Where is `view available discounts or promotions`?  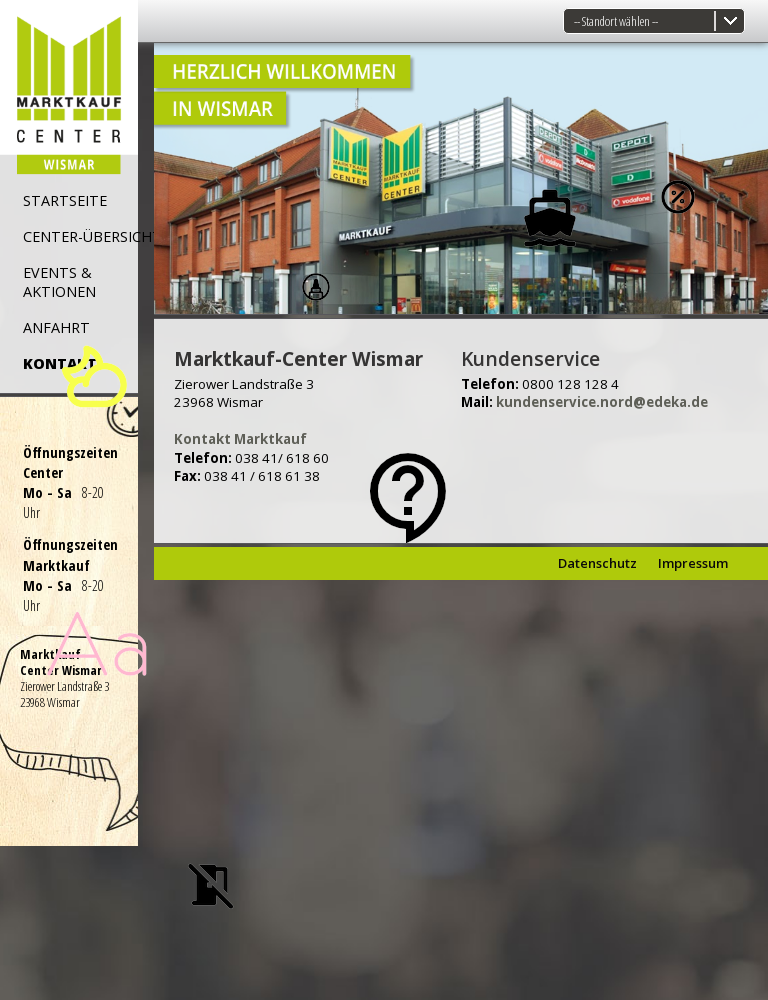
view available discounts or promotions is located at coordinates (678, 197).